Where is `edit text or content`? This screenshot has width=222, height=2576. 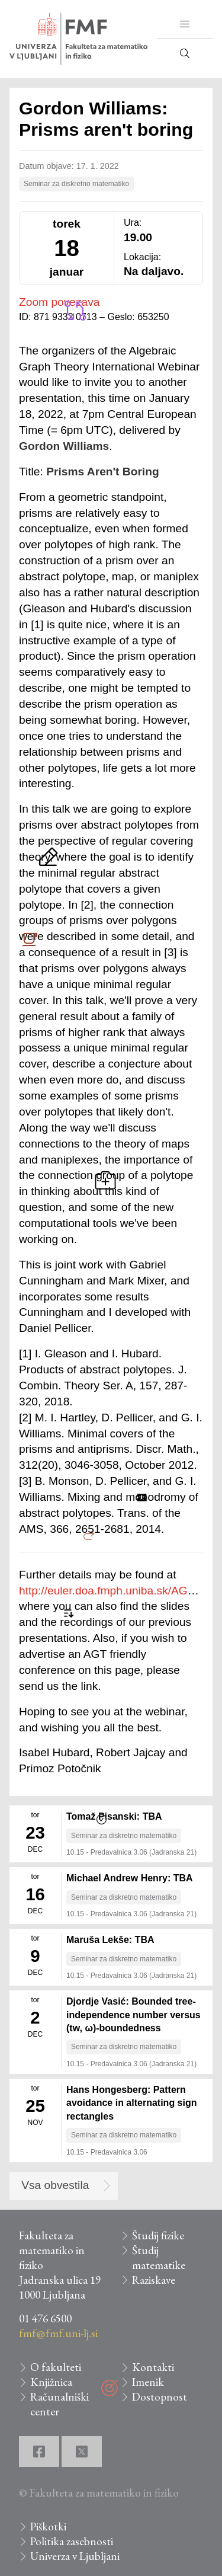 edit text or content is located at coordinates (48, 857).